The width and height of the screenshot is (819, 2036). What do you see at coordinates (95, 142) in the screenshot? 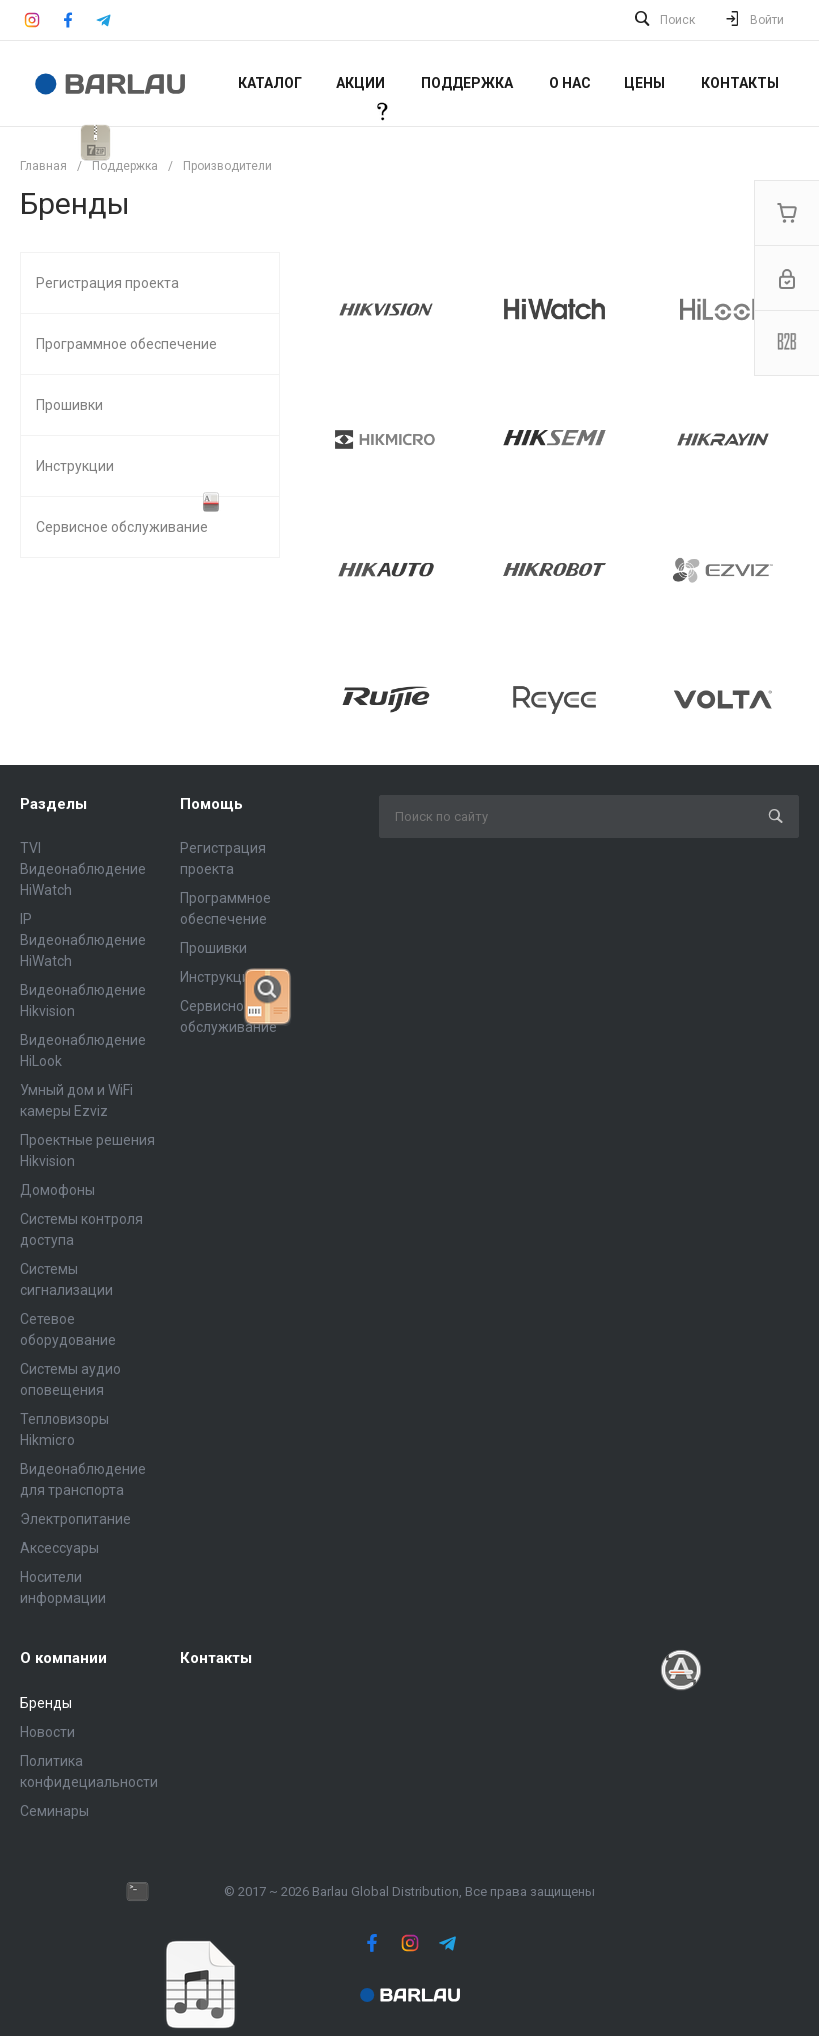
I see `a 7z compressed archive file` at bounding box center [95, 142].